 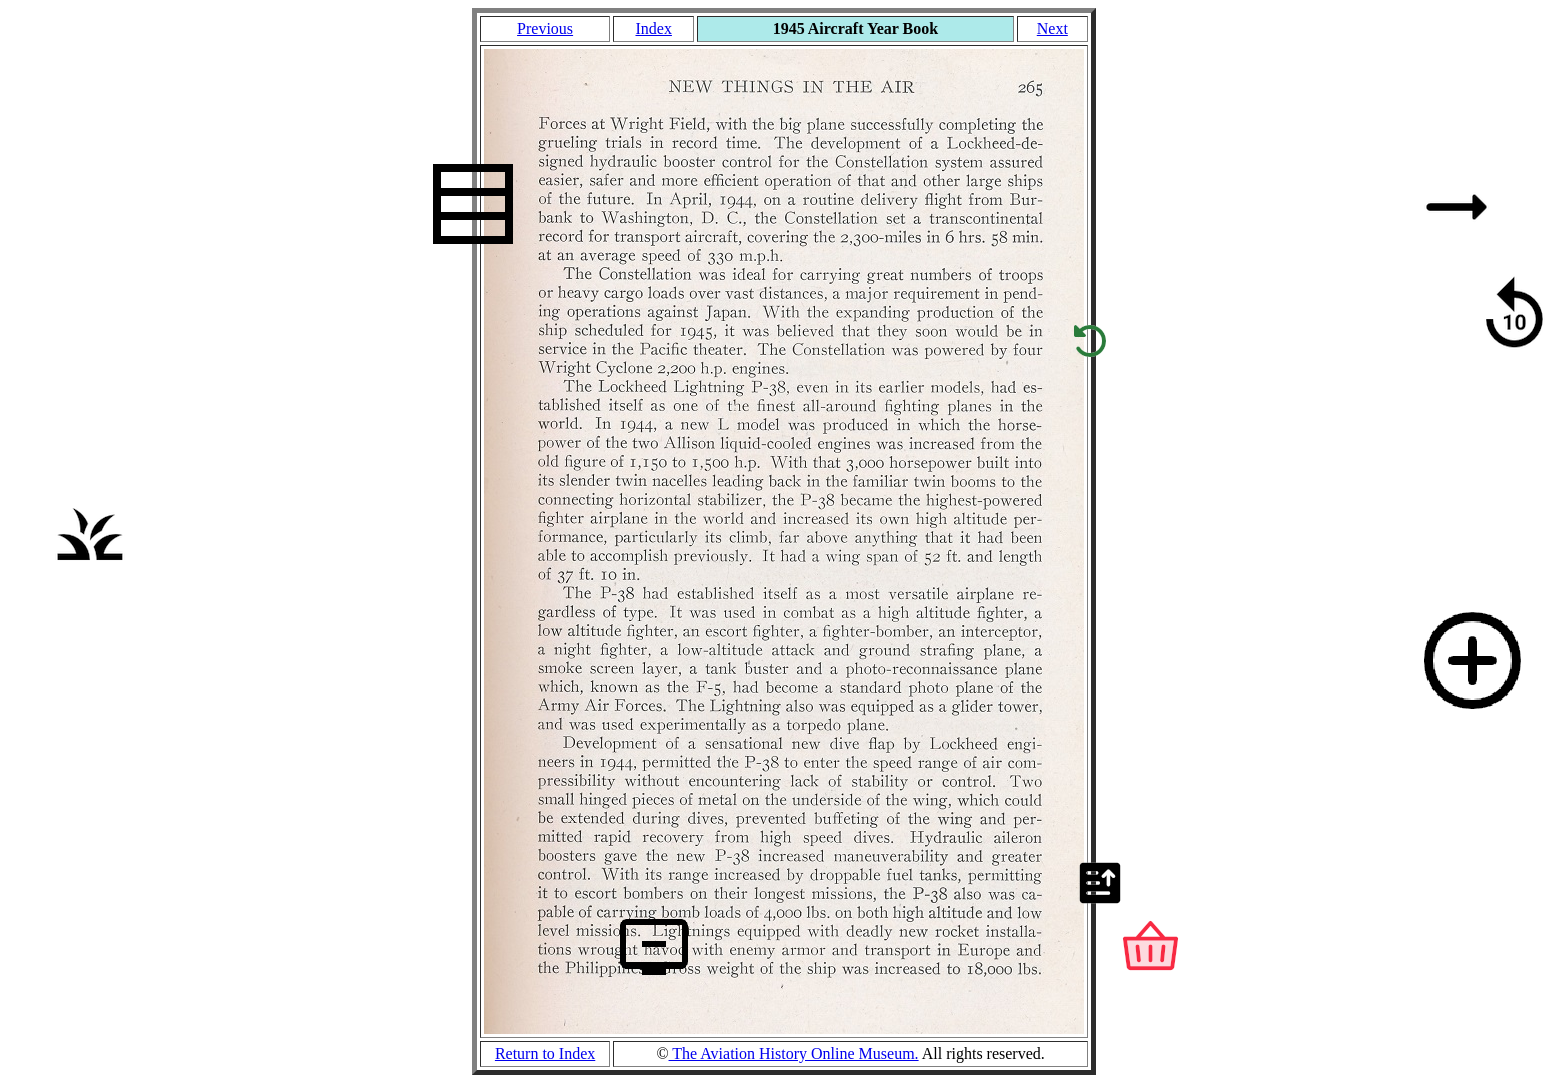 What do you see at coordinates (473, 204) in the screenshot?
I see `view data in table row format` at bounding box center [473, 204].